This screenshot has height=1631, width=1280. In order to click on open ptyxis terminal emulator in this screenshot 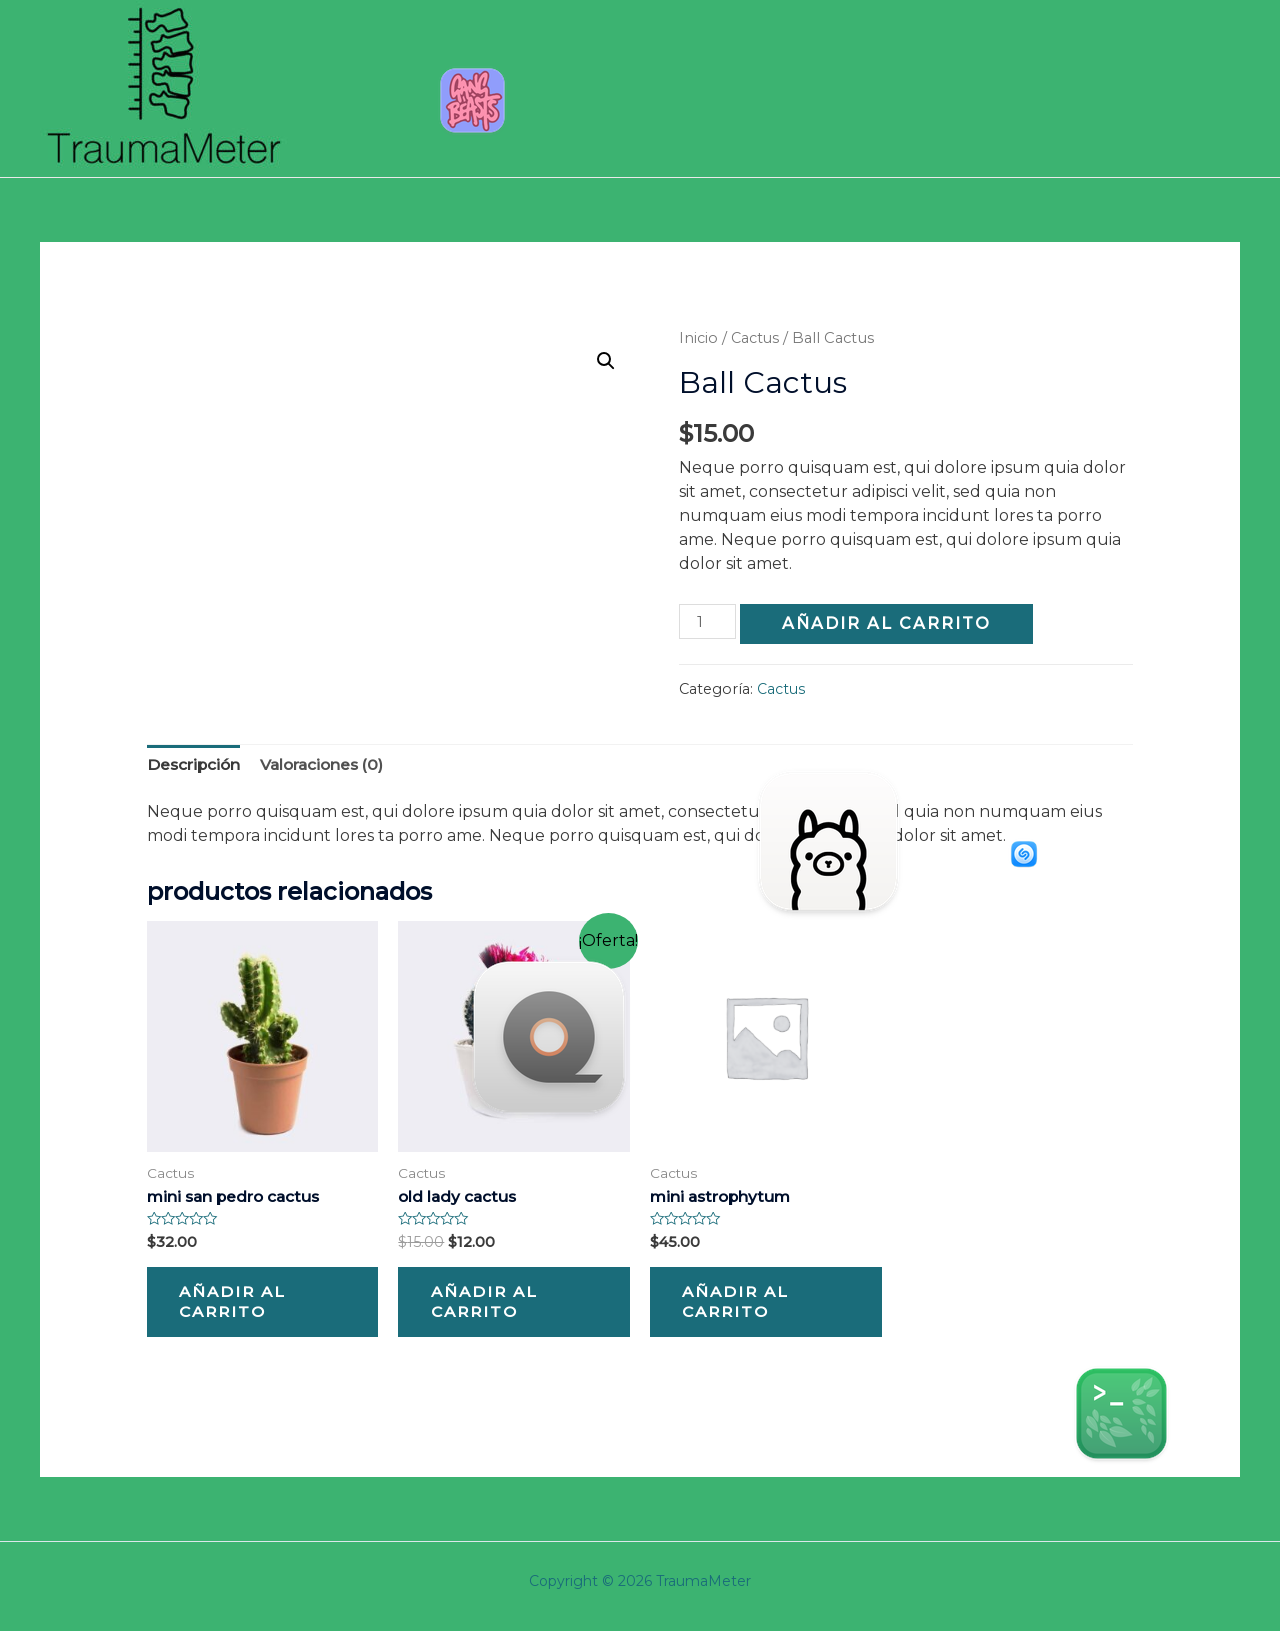, I will do `click(1121, 1413)`.